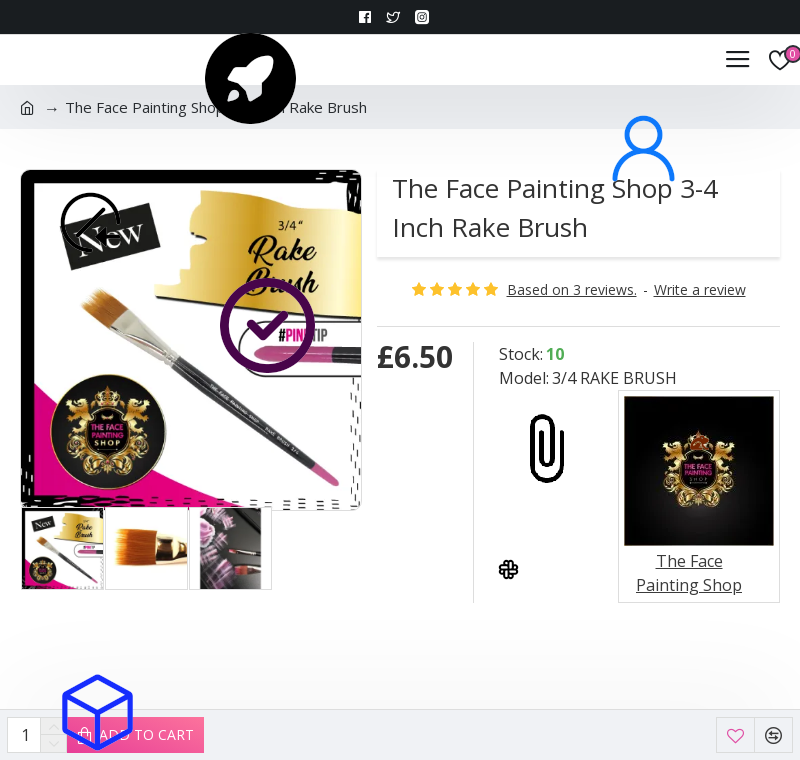 The height and width of the screenshot is (760, 800). I want to click on view your profile, so click(643, 148).